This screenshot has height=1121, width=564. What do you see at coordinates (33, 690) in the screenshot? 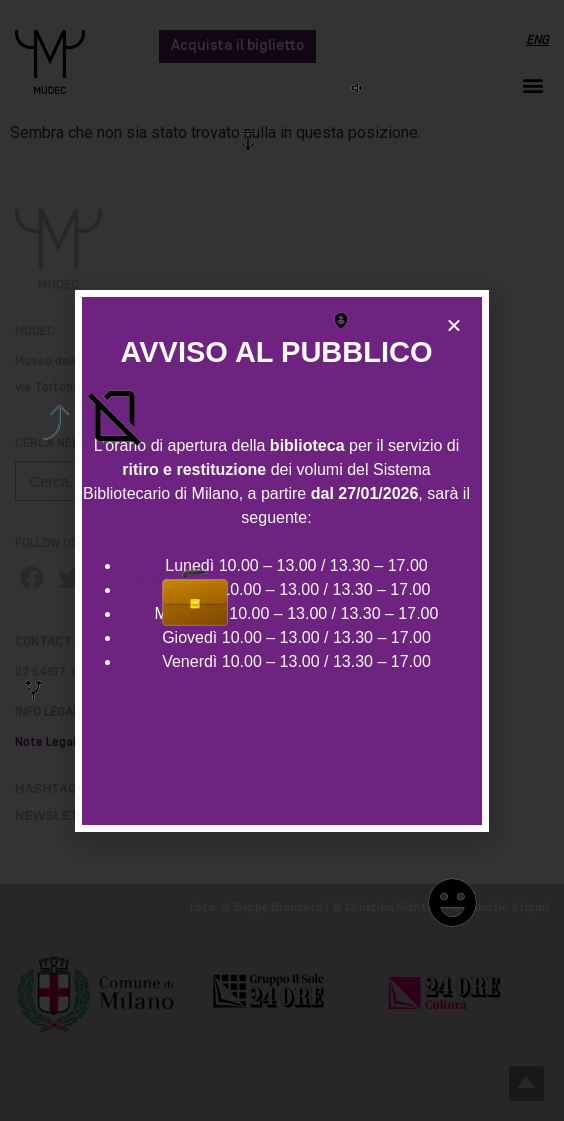
I see `view alternative routes` at bounding box center [33, 690].